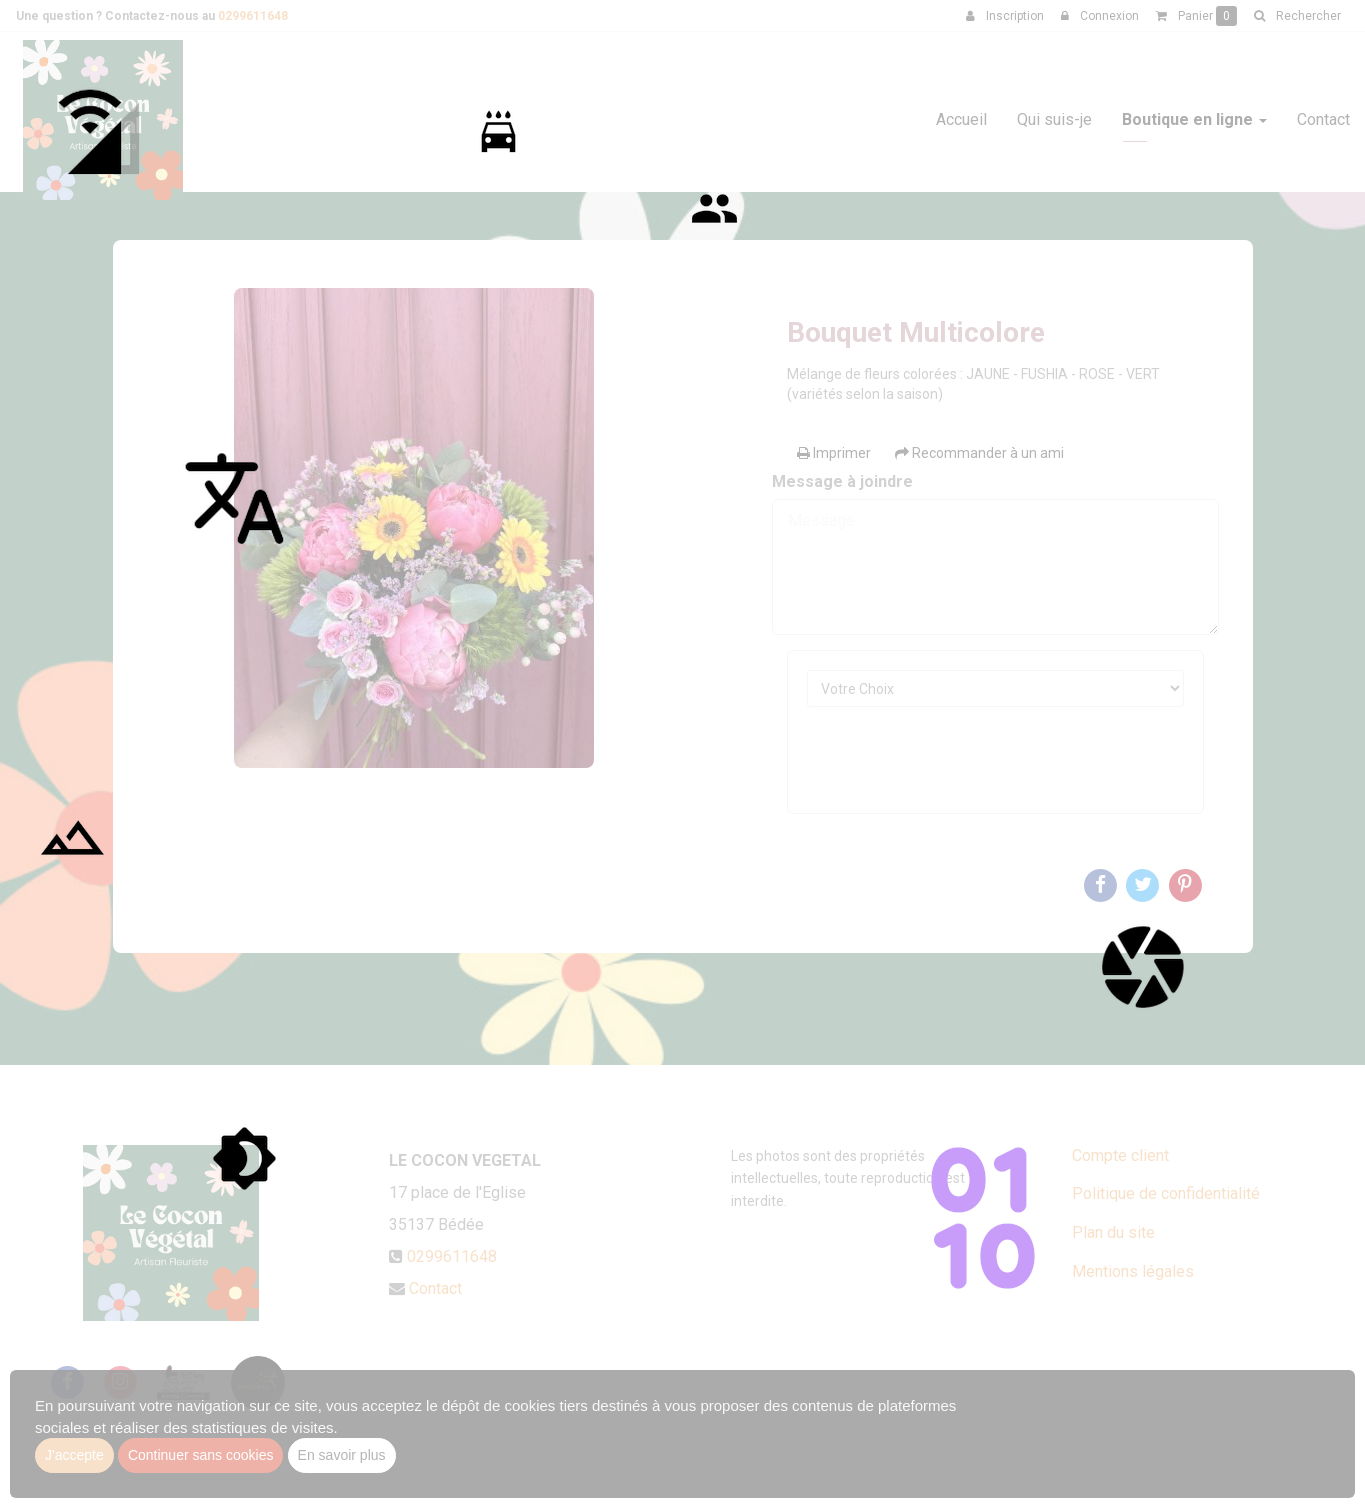  What do you see at coordinates (244, 1158) in the screenshot?
I see `toggle dark mode or night theme` at bounding box center [244, 1158].